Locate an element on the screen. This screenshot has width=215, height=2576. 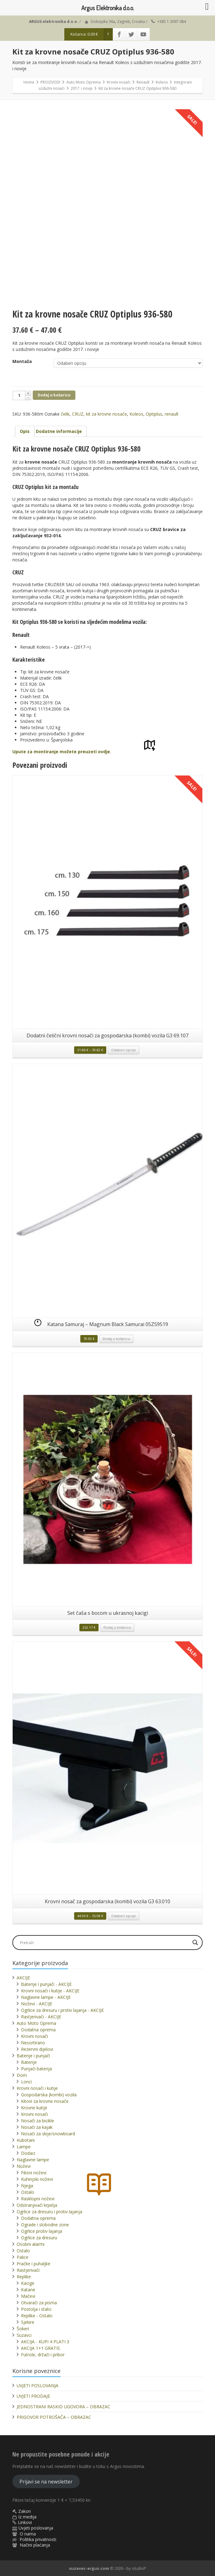
view document or ebook reader is located at coordinates (99, 2184).